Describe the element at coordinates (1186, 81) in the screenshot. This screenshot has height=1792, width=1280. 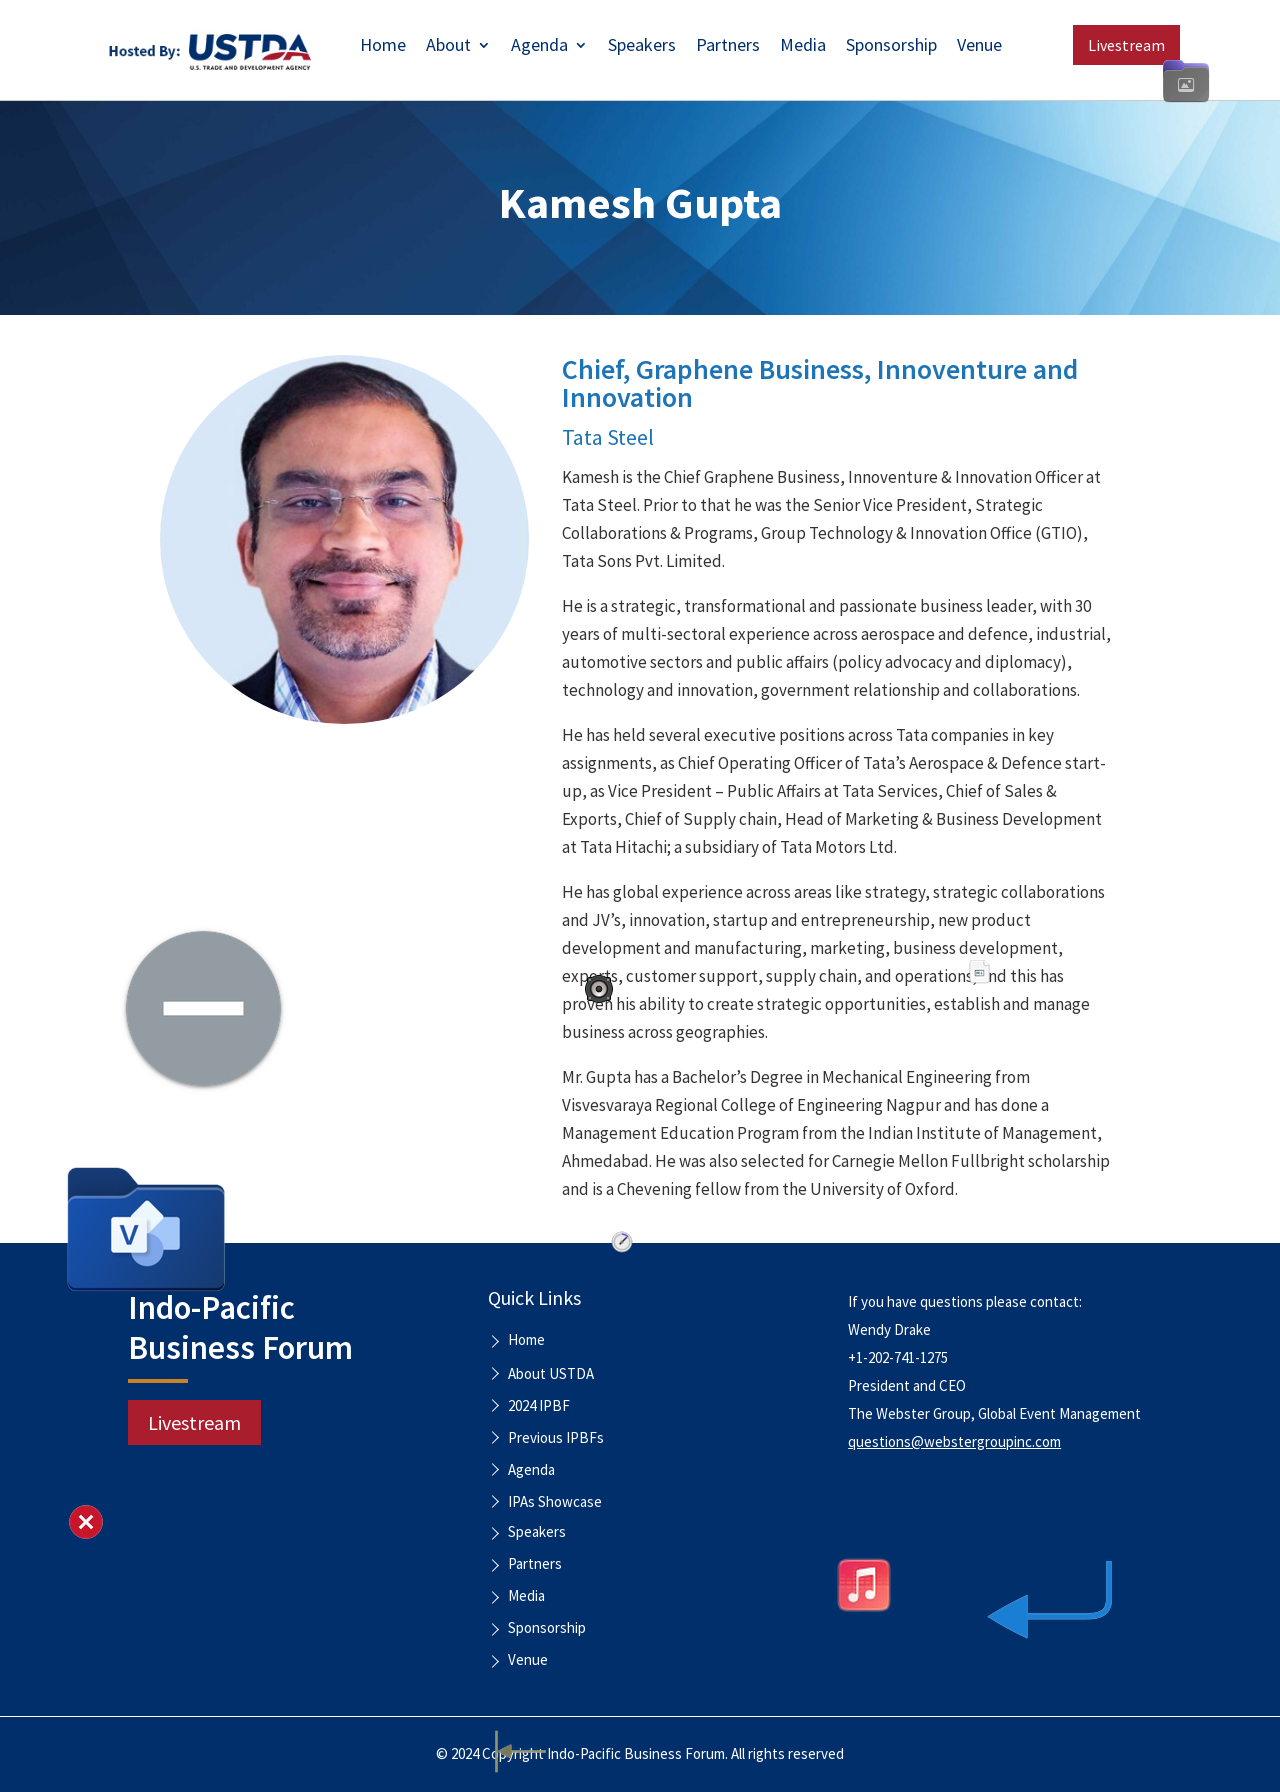
I see `open your pictures folder` at that location.